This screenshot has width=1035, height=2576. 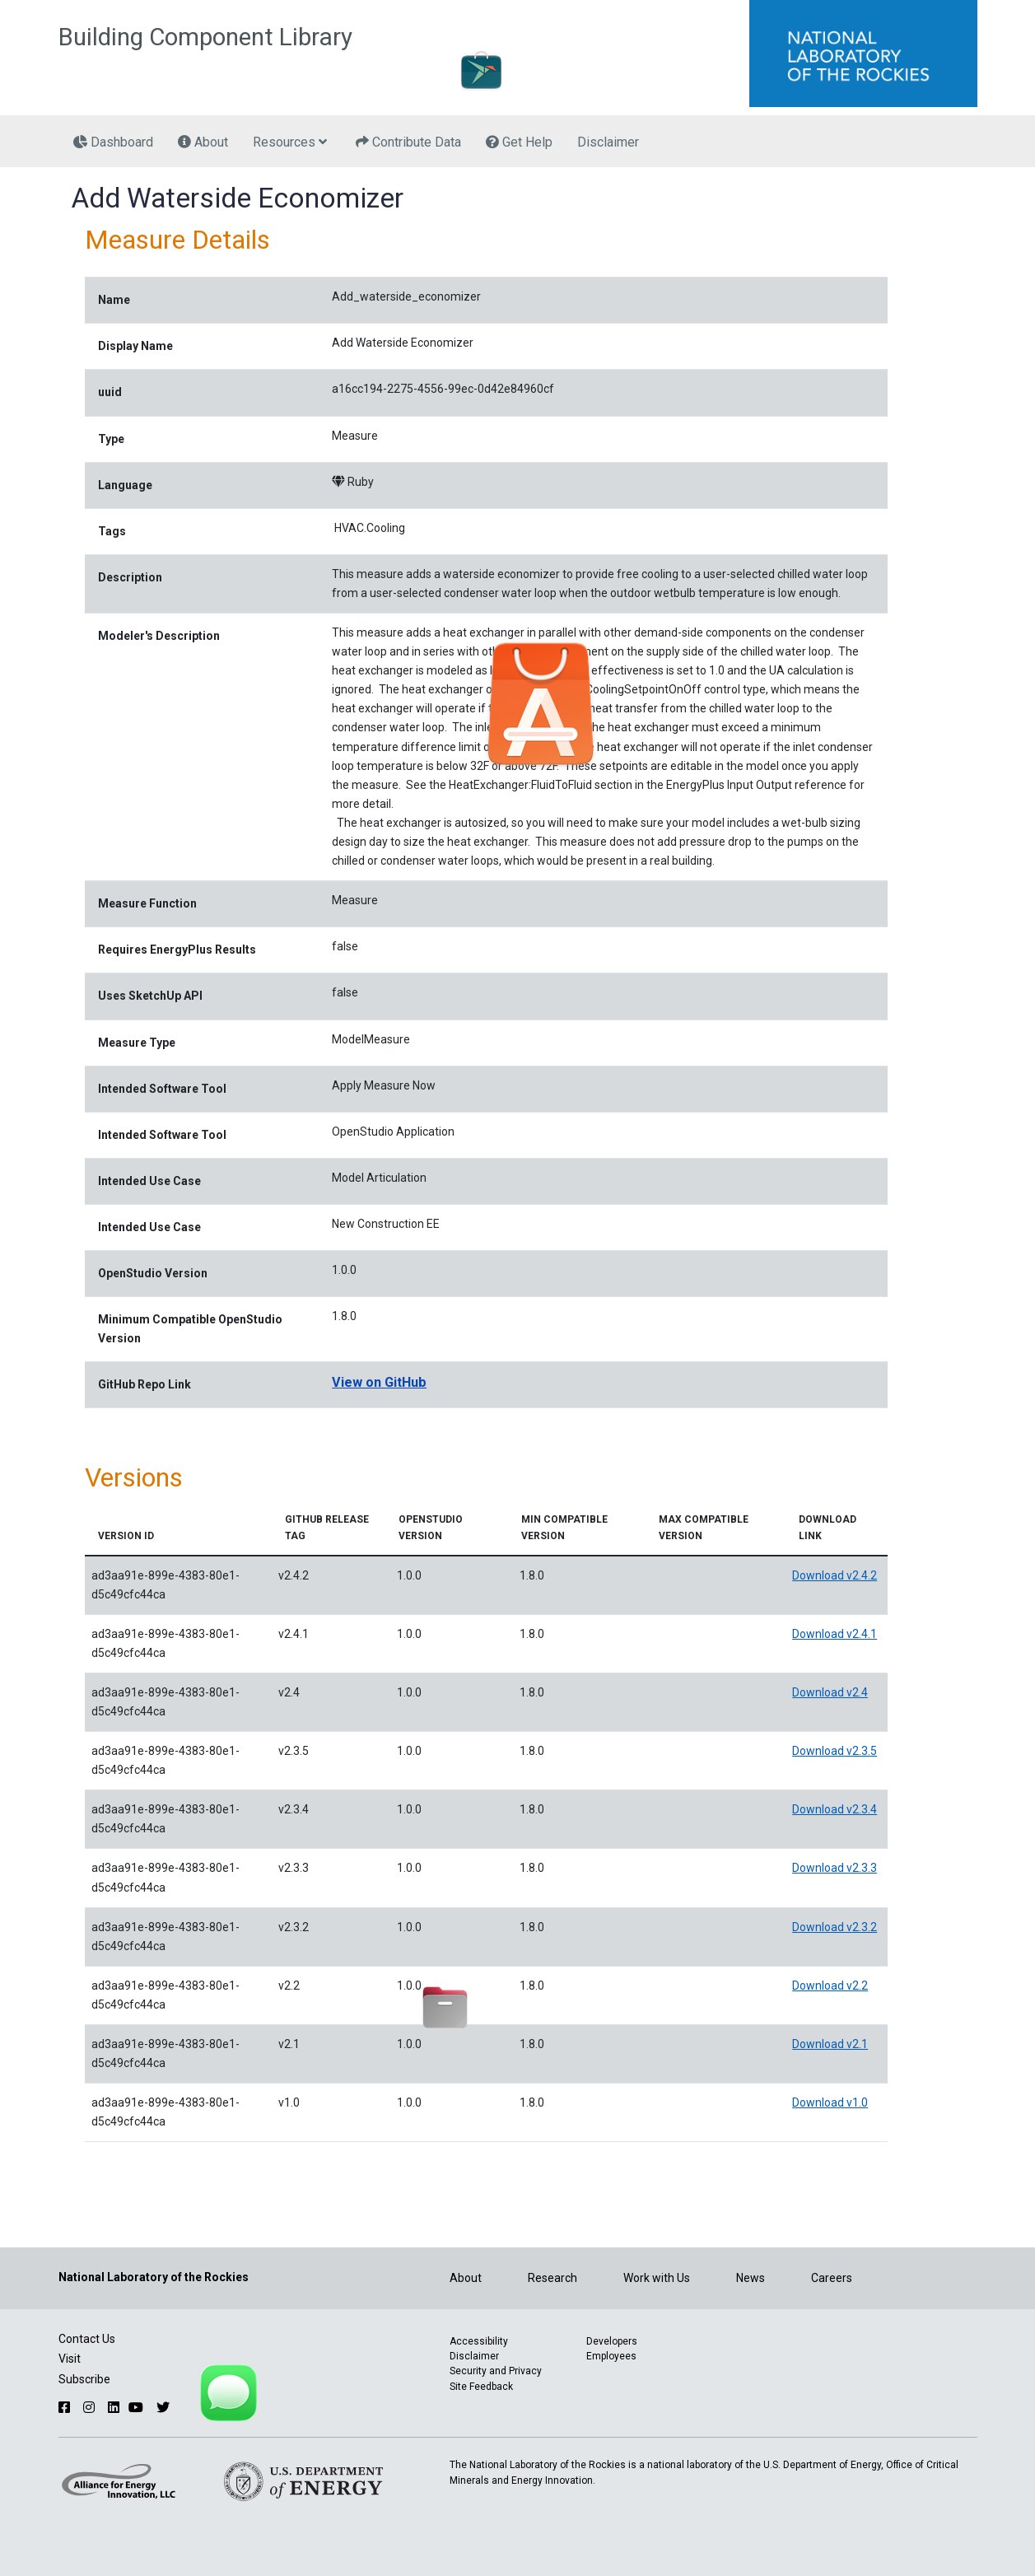 What do you see at coordinates (445, 2007) in the screenshot?
I see `open the file manager application` at bounding box center [445, 2007].